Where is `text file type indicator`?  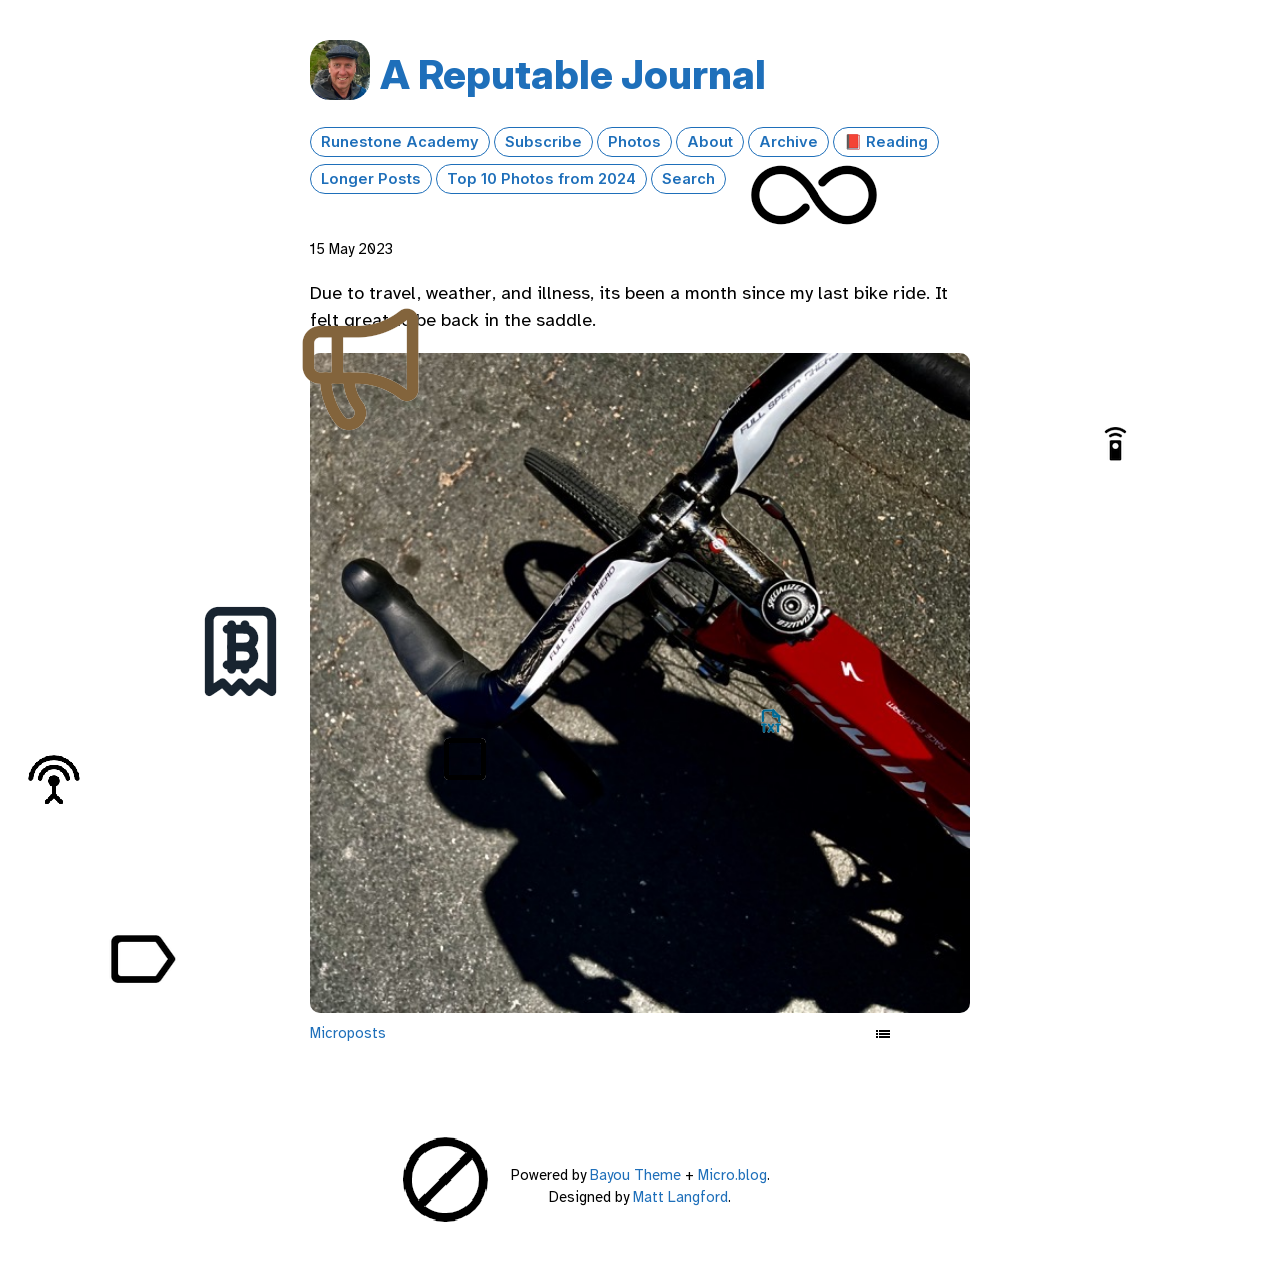 text file type indicator is located at coordinates (771, 721).